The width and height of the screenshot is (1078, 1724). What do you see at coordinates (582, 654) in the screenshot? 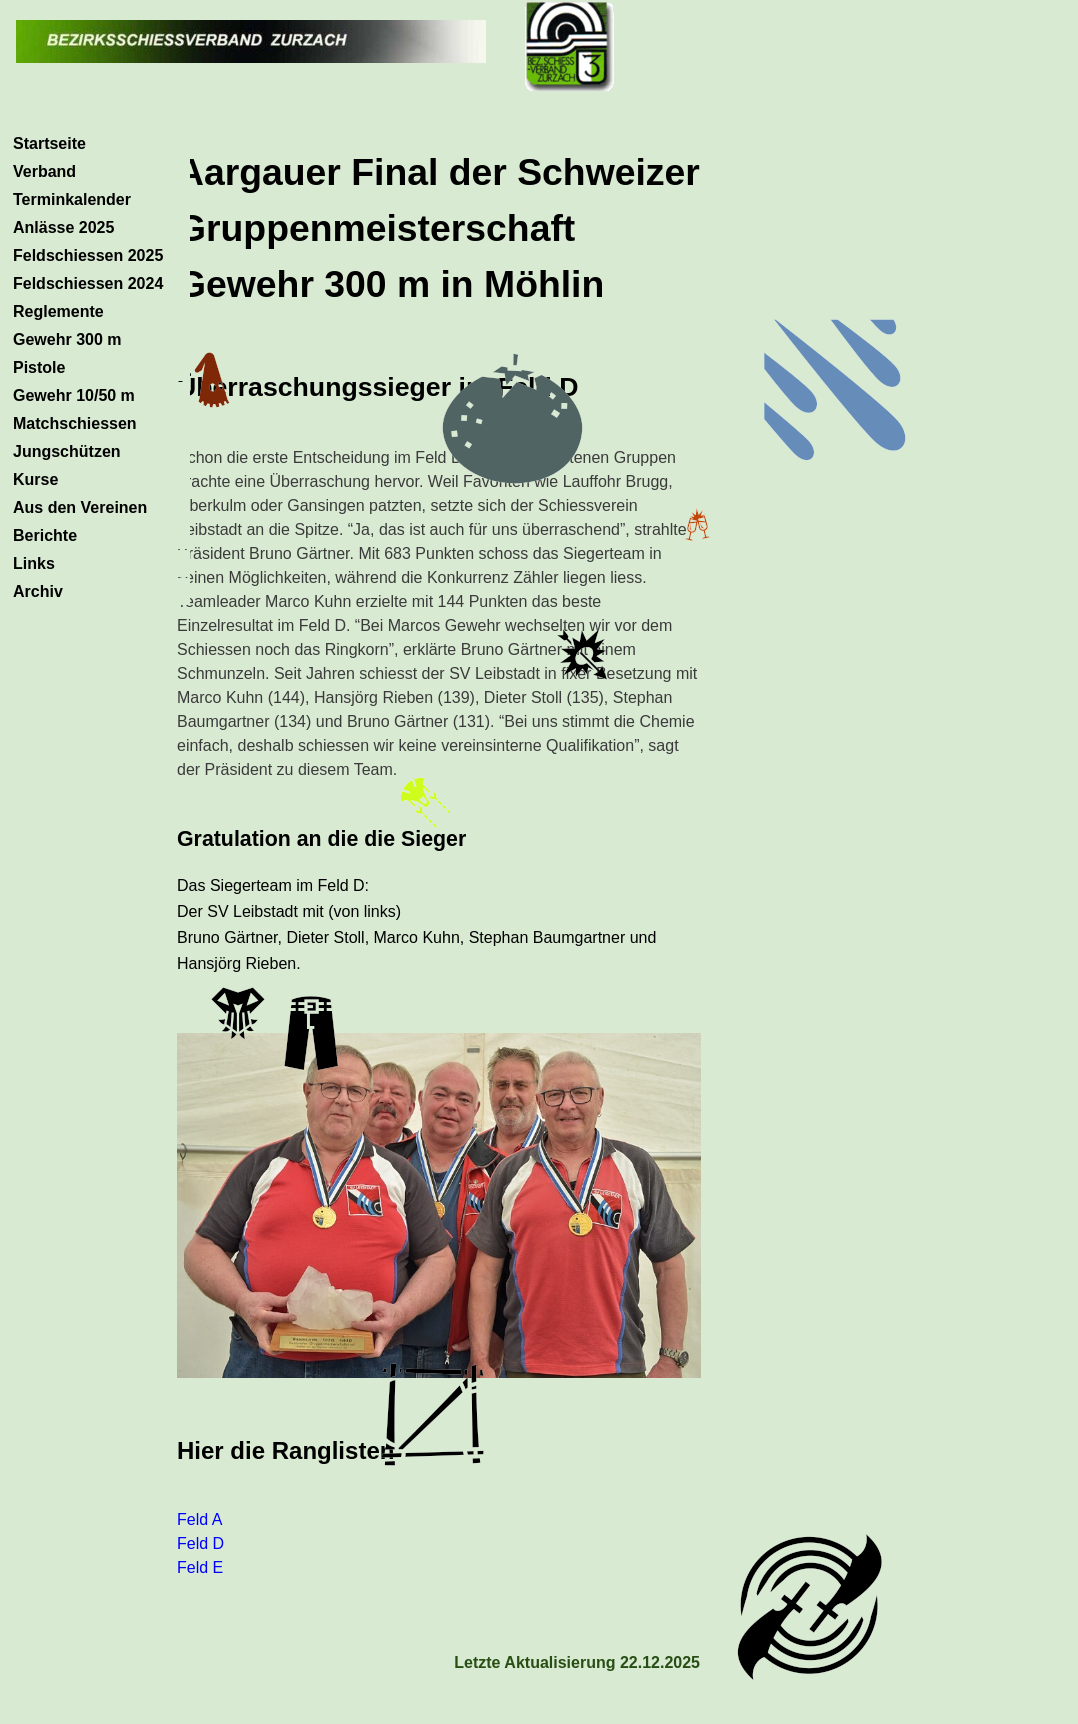
I see `search with enhanced or powerful results` at bounding box center [582, 654].